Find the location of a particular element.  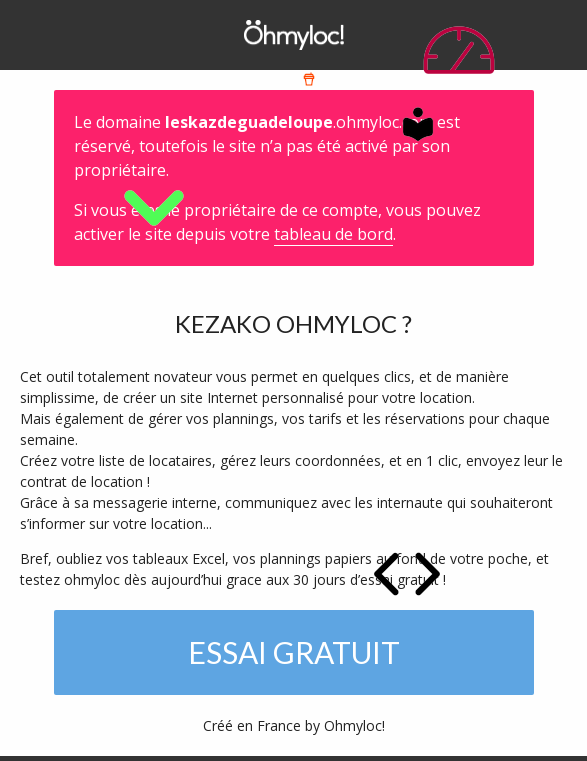

view source code is located at coordinates (407, 574).